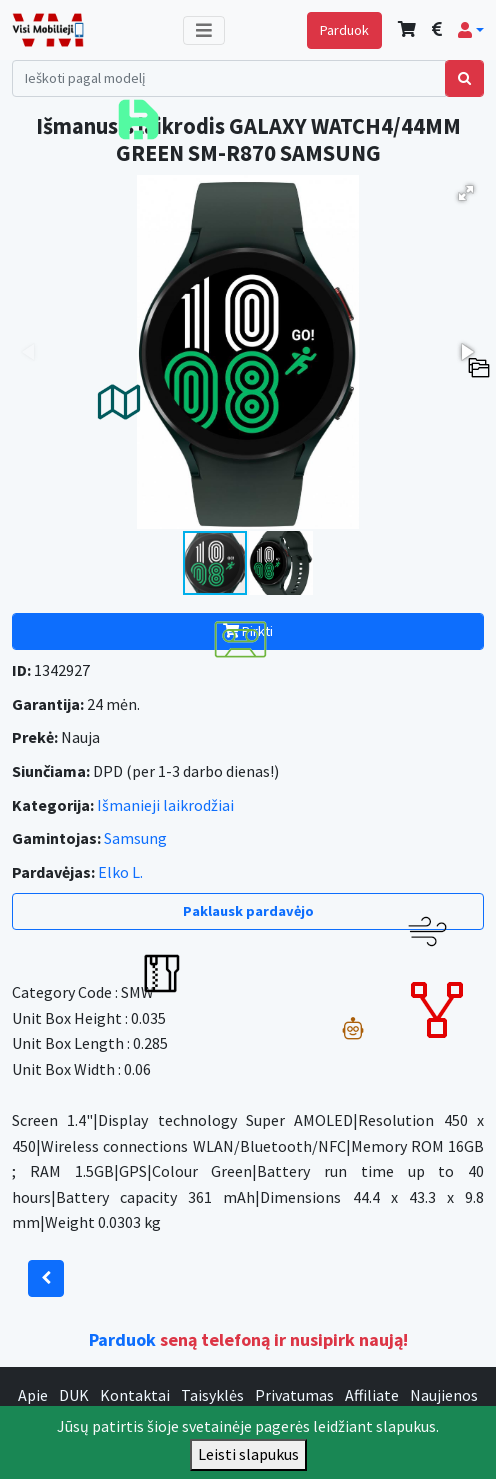 This screenshot has height=1479, width=496. What do you see at coordinates (240, 639) in the screenshot?
I see `access audio recordings or voice memos` at bounding box center [240, 639].